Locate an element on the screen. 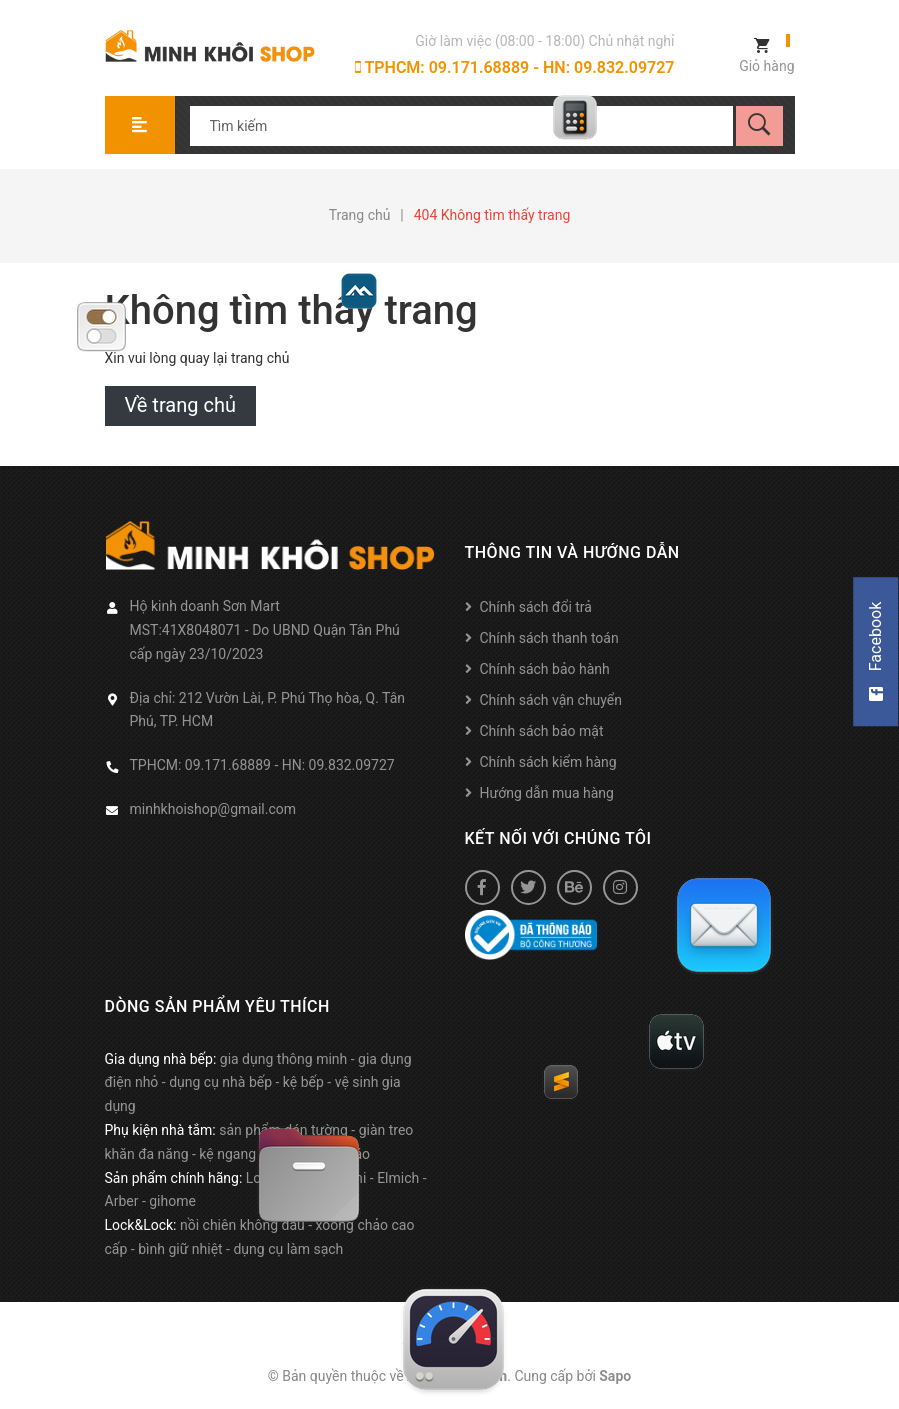  open the nautilus file manager is located at coordinates (309, 1175).